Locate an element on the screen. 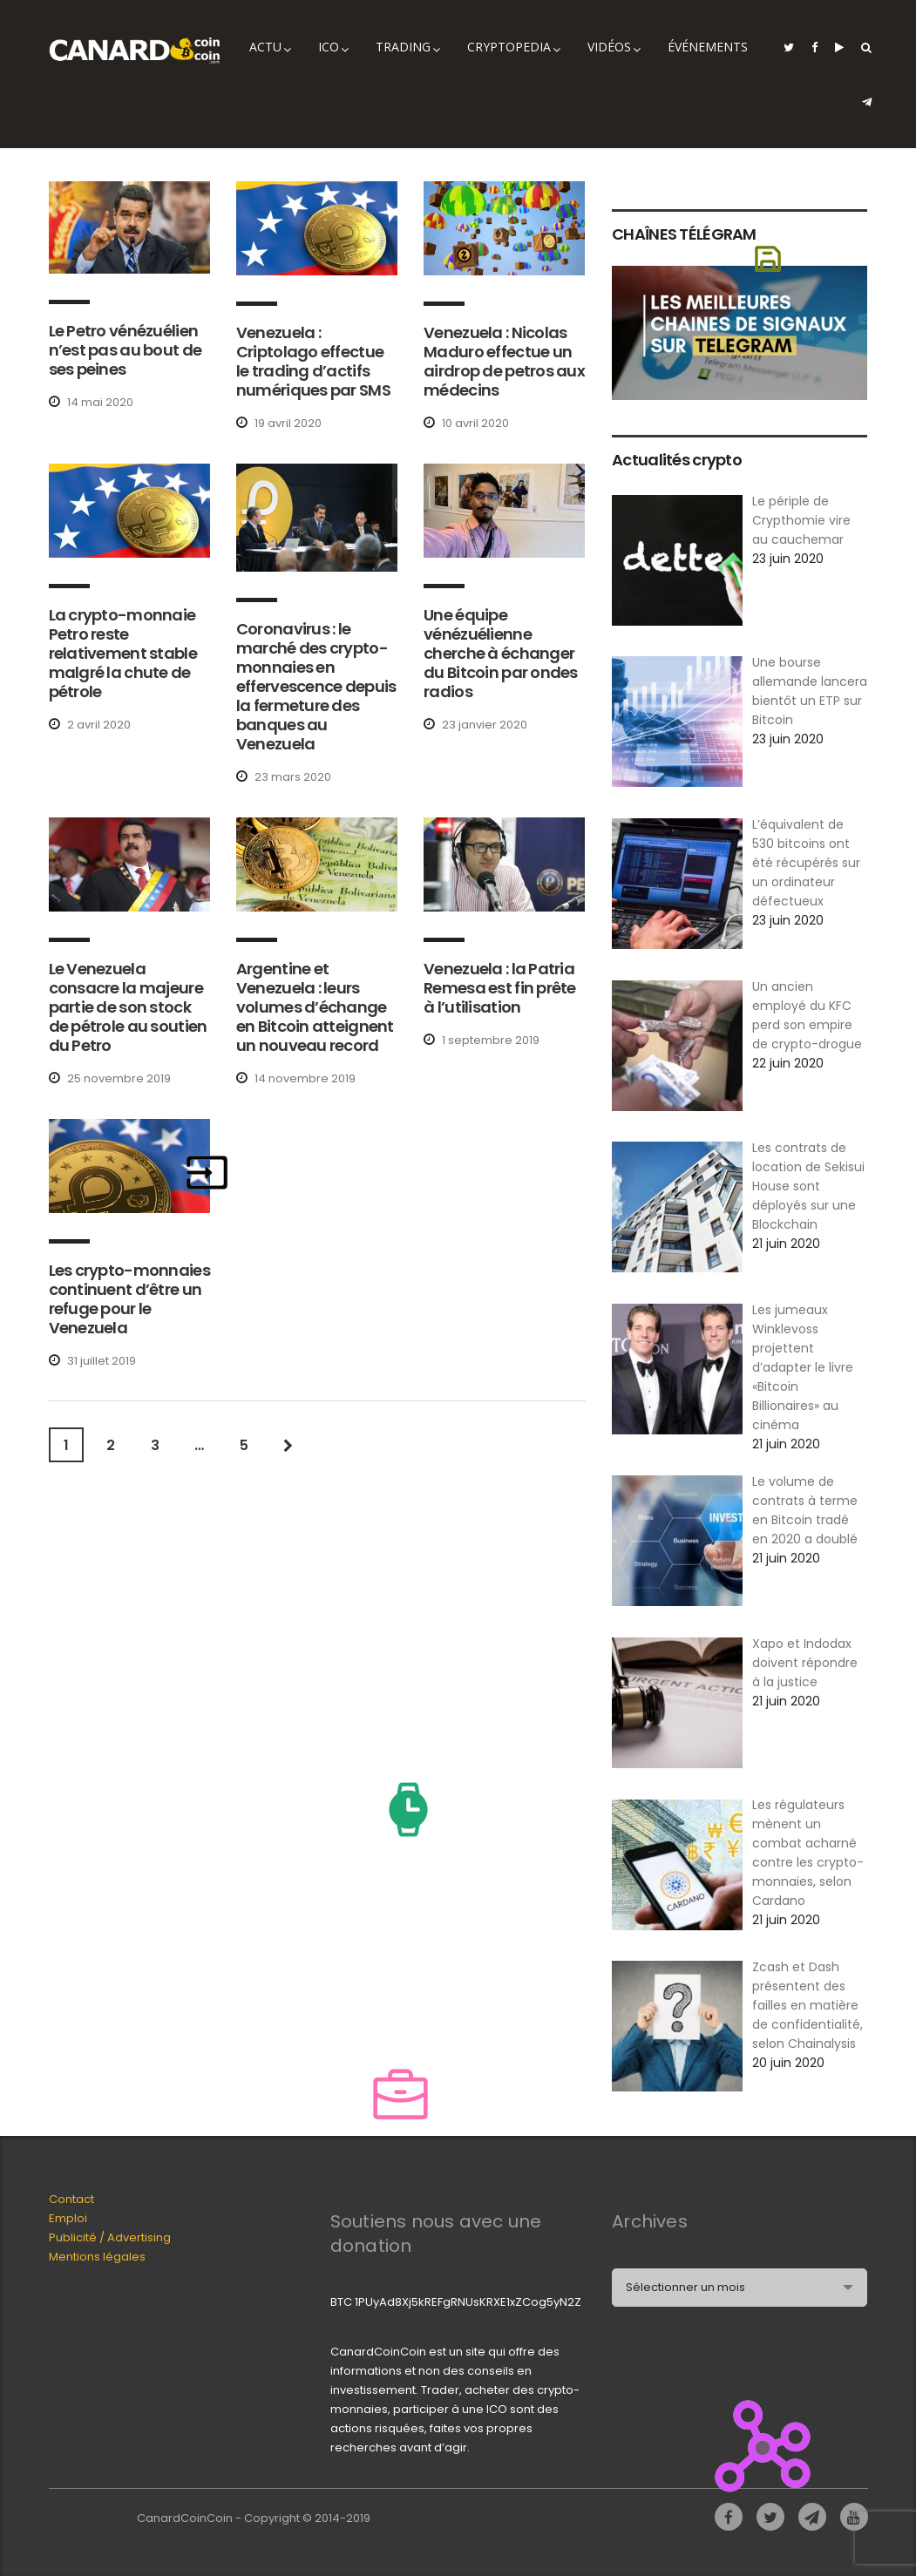 Image resolution: width=916 pixels, height=2576 pixels. save current file or document is located at coordinates (768, 259).